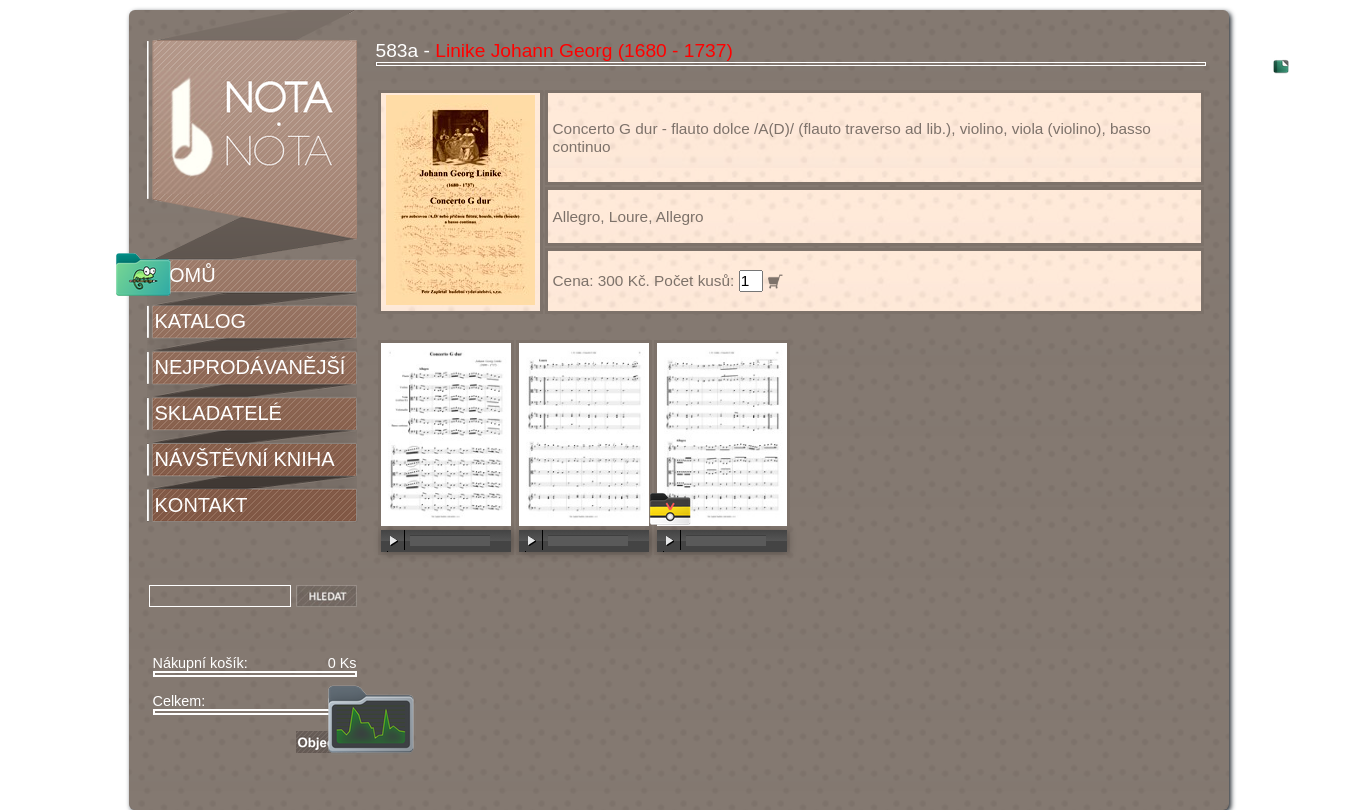 Image resolution: width=1357 pixels, height=810 pixels. I want to click on folder containing pokémon level ball assets, so click(670, 510).